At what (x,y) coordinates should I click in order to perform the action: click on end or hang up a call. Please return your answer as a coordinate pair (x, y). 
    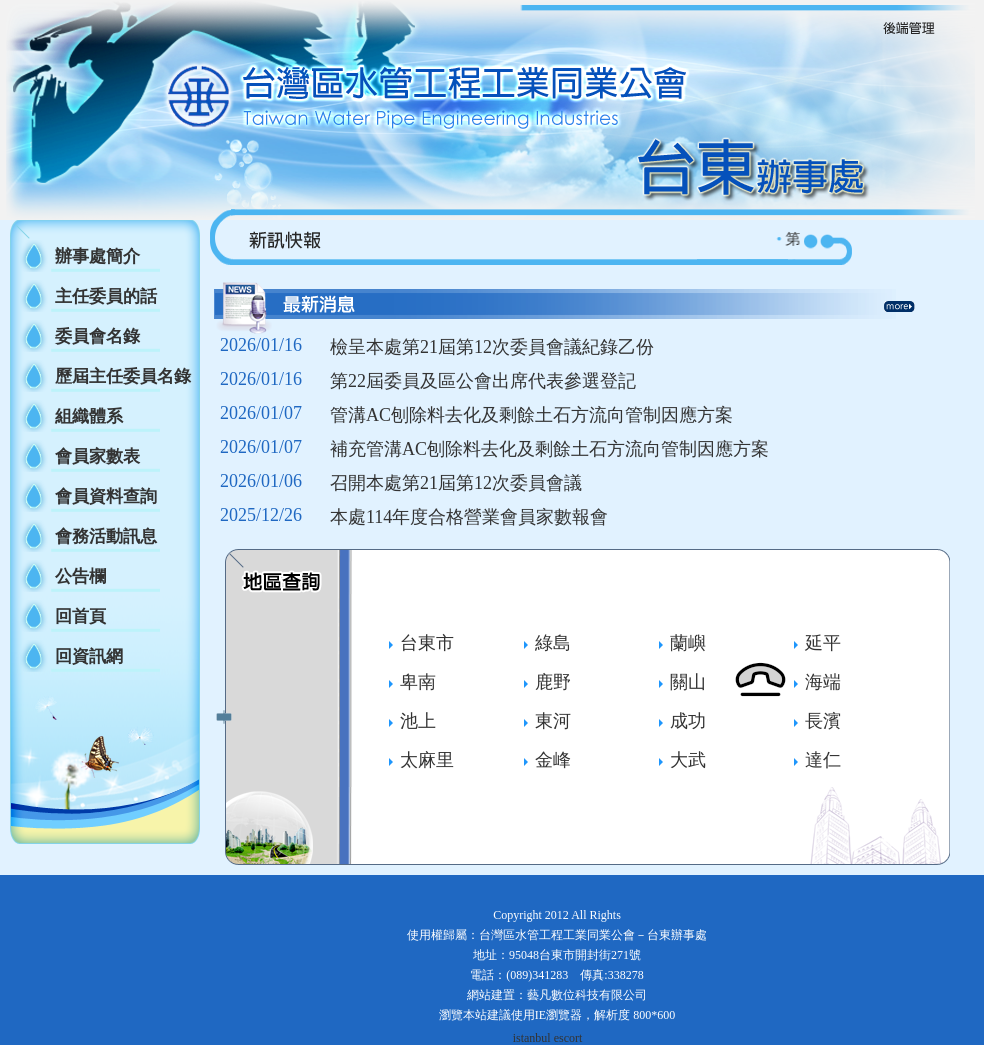
    Looking at the image, I should click on (760, 679).